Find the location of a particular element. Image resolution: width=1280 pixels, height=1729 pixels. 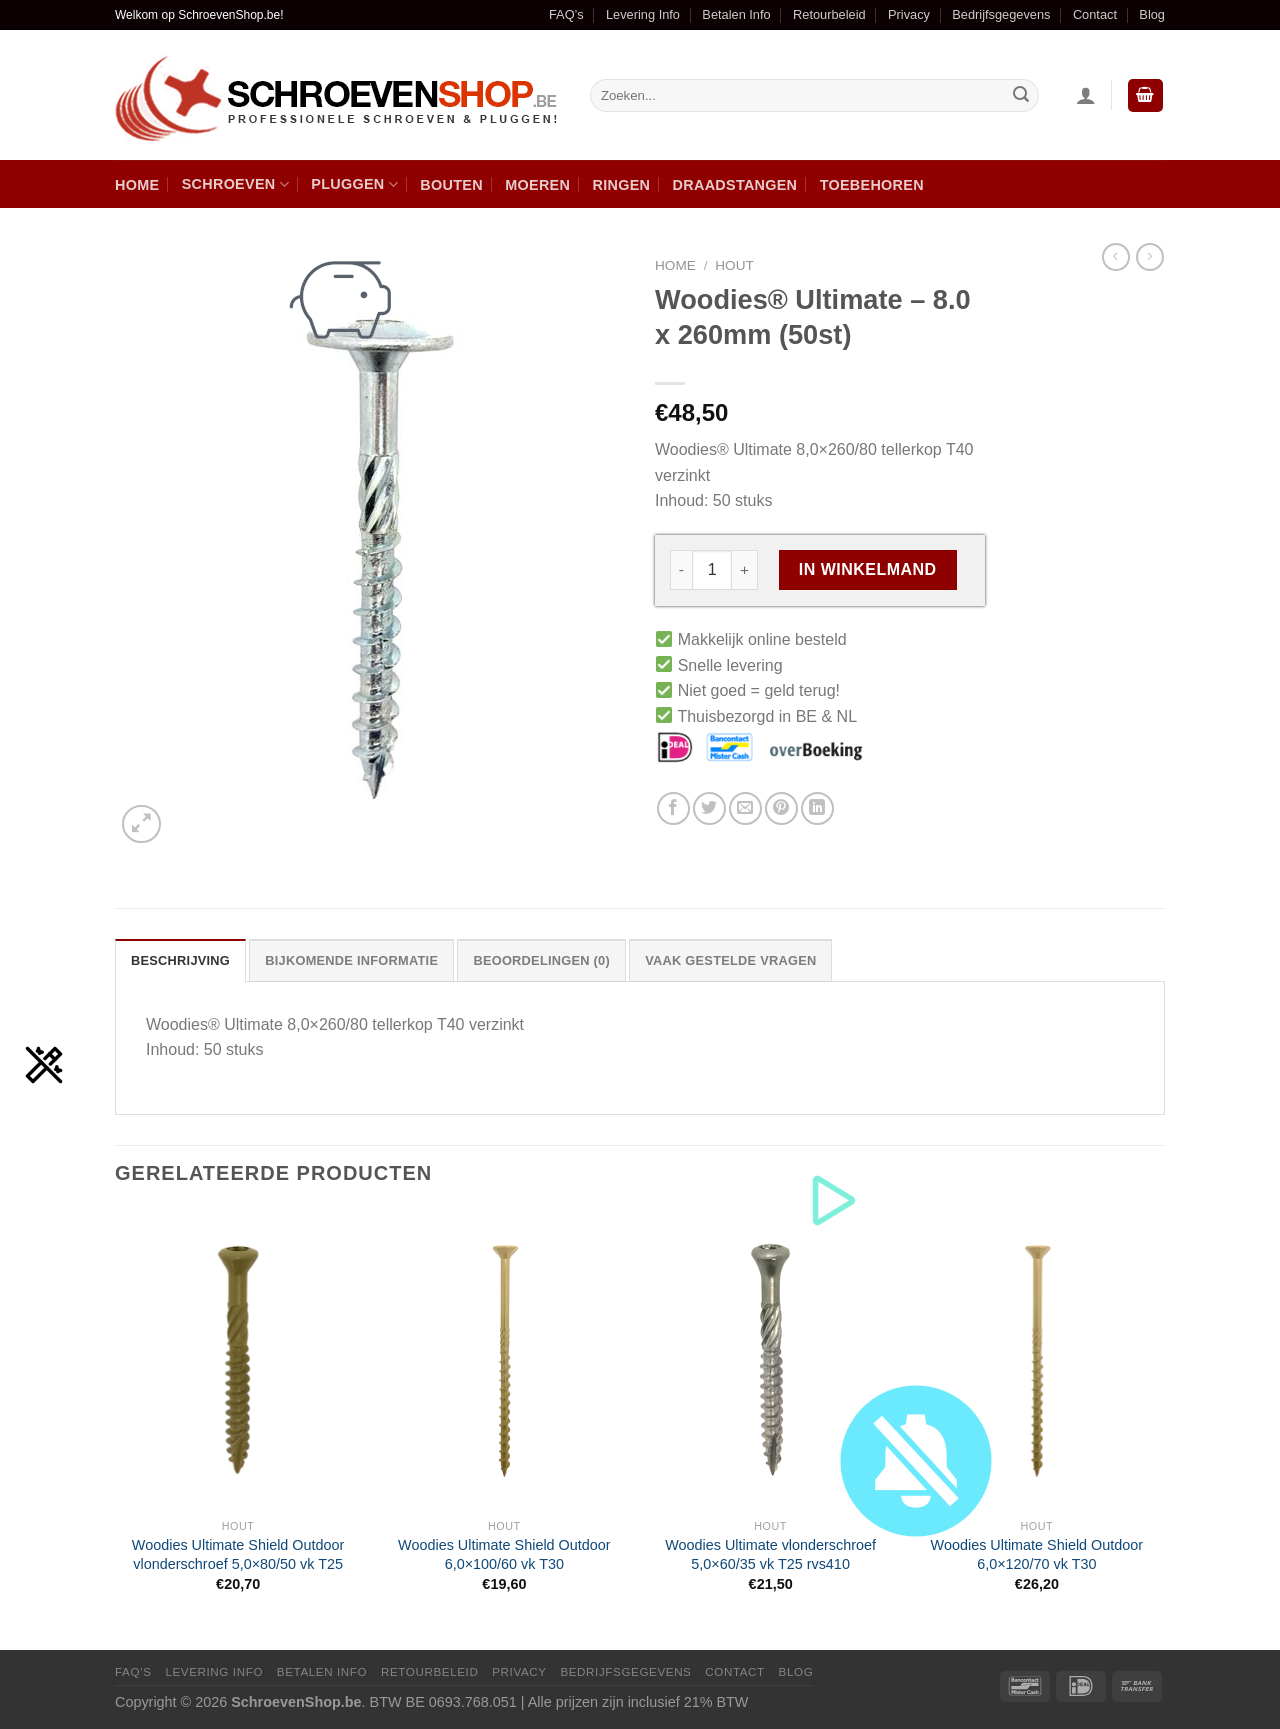

play media or start video is located at coordinates (828, 1200).